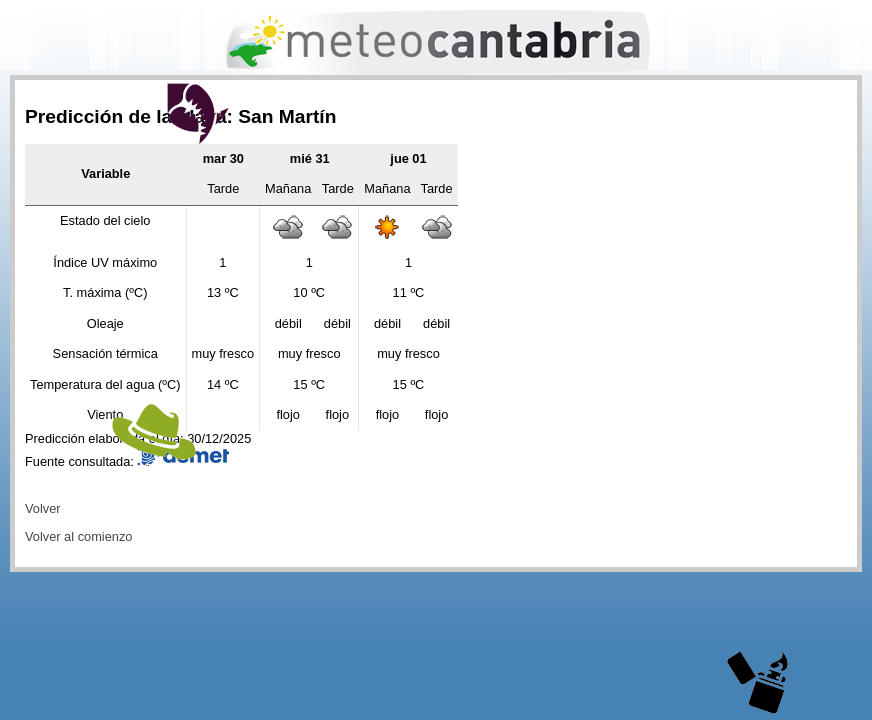 This screenshot has width=872, height=720. I want to click on ignite or activate a fire-related feature, so click(757, 682).